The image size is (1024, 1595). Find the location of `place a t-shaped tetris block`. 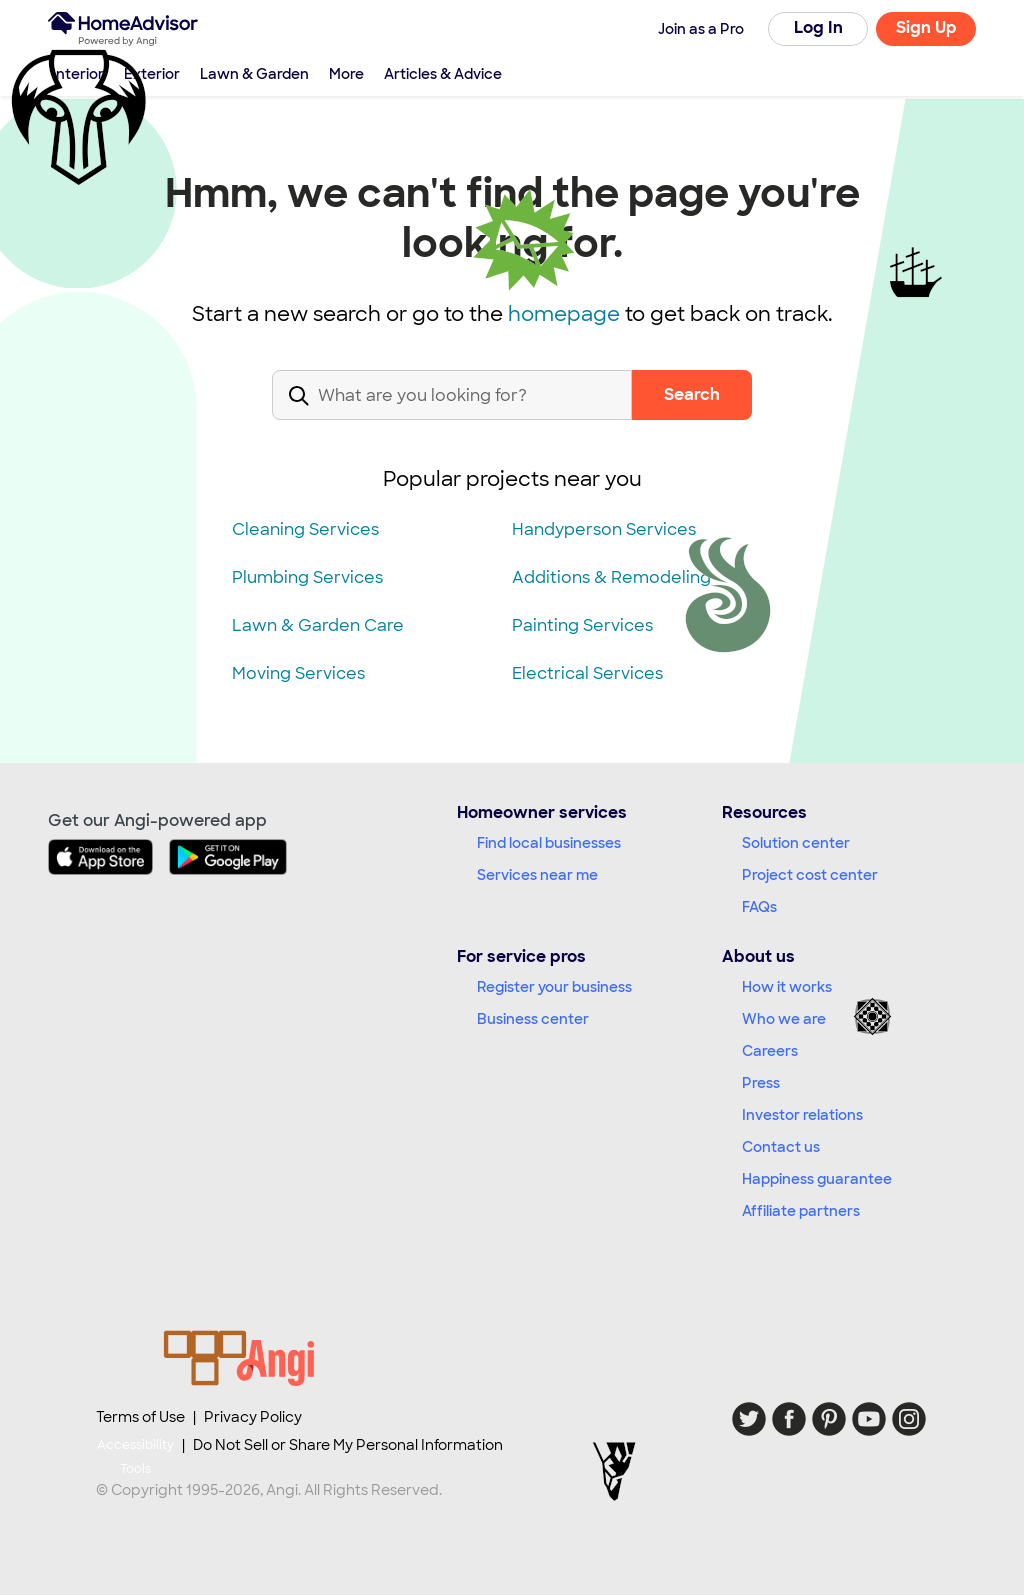

place a t-shaped tetris block is located at coordinates (205, 1358).